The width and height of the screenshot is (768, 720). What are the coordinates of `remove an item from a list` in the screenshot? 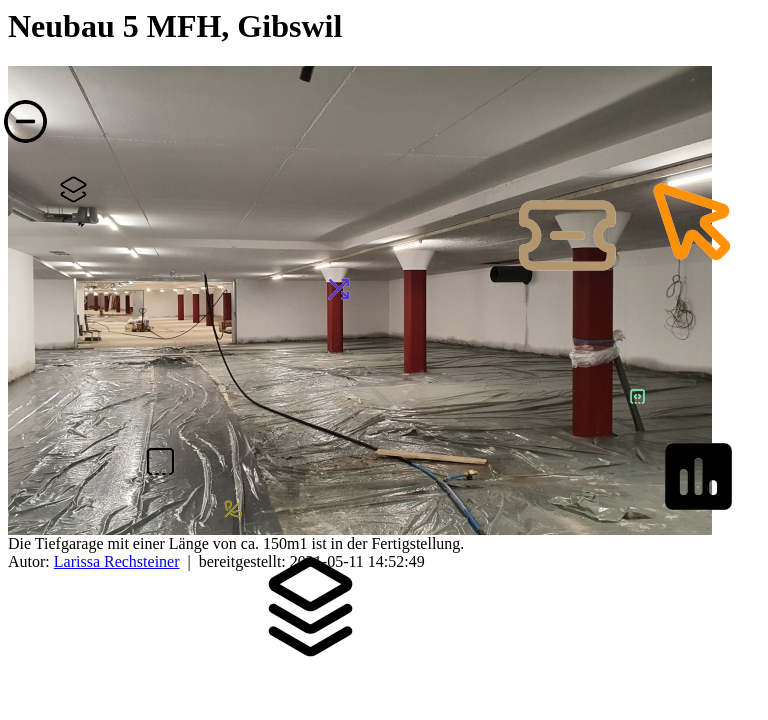 It's located at (25, 121).